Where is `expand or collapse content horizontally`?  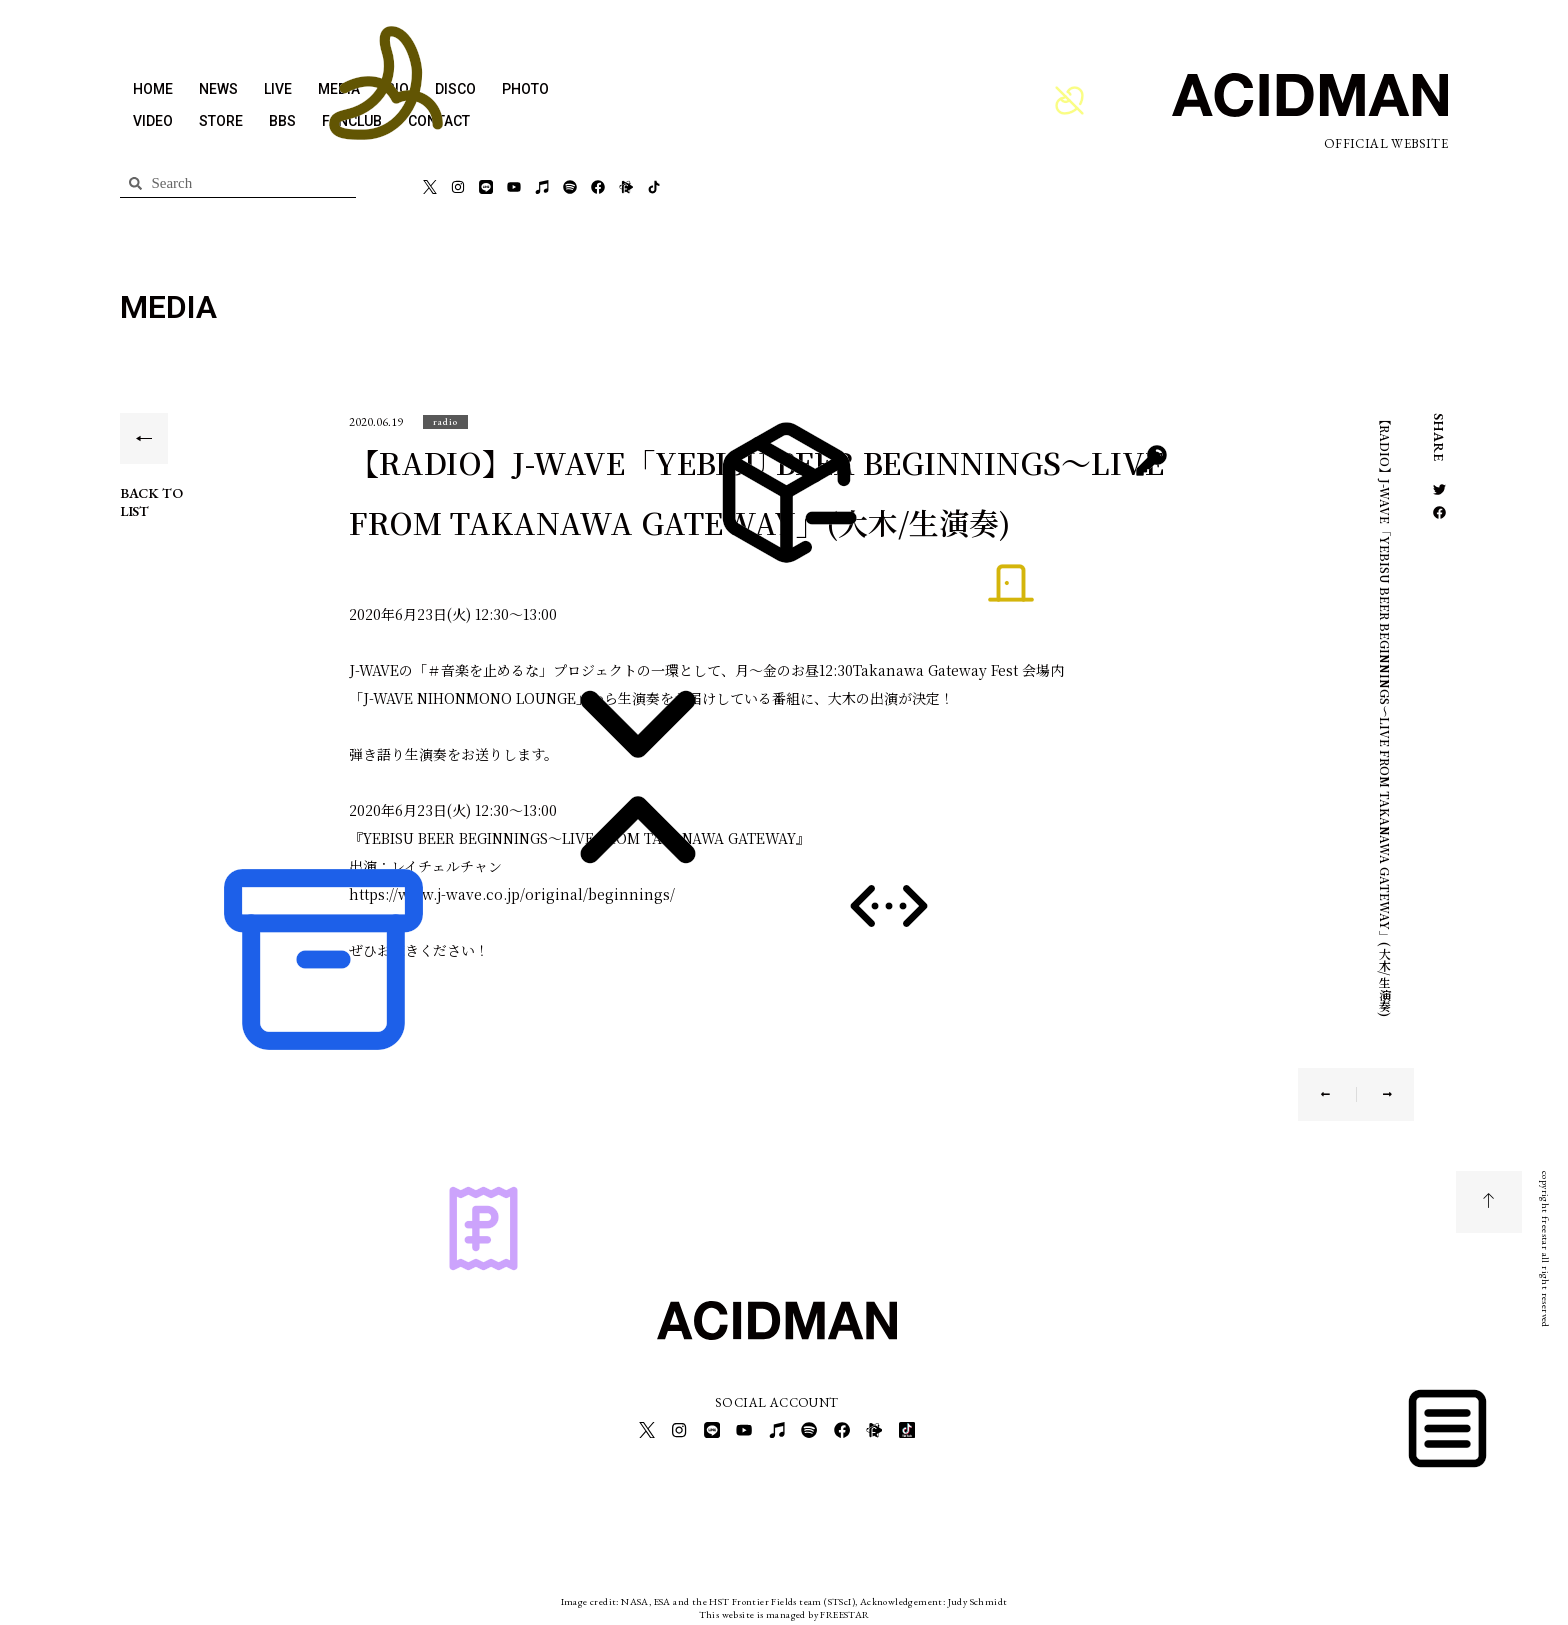
expand or collapse content horizontally is located at coordinates (889, 906).